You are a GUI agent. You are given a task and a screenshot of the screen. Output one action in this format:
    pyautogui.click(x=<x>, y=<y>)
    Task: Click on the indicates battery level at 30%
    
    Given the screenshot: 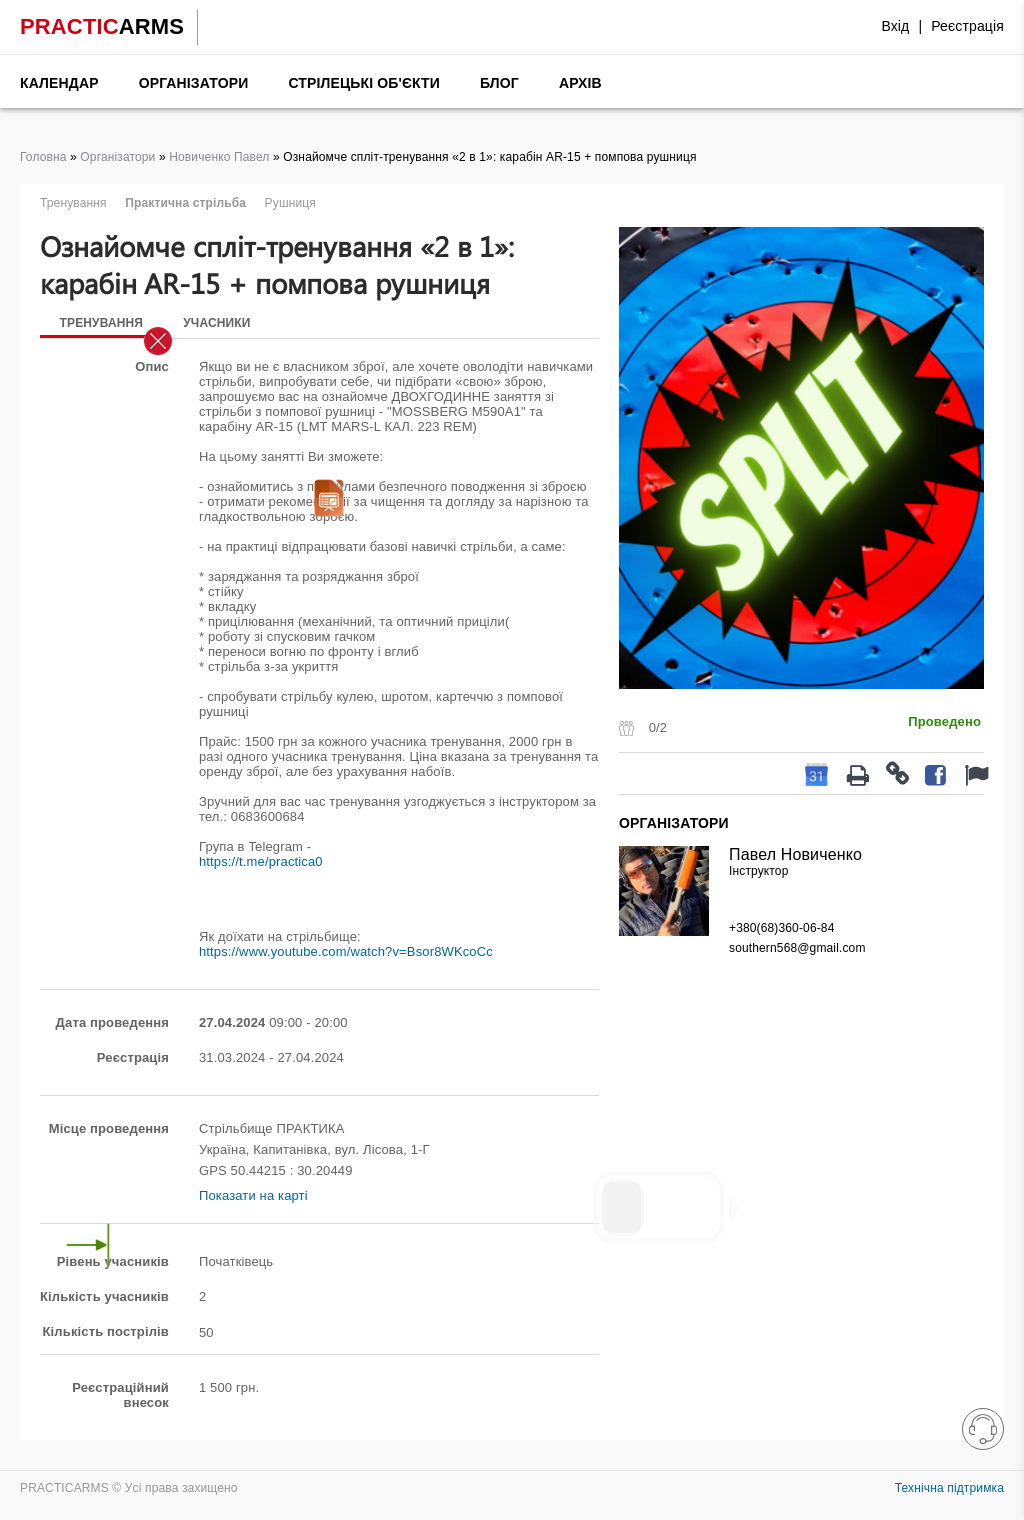 What is the action you would take?
    pyautogui.click(x=665, y=1207)
    